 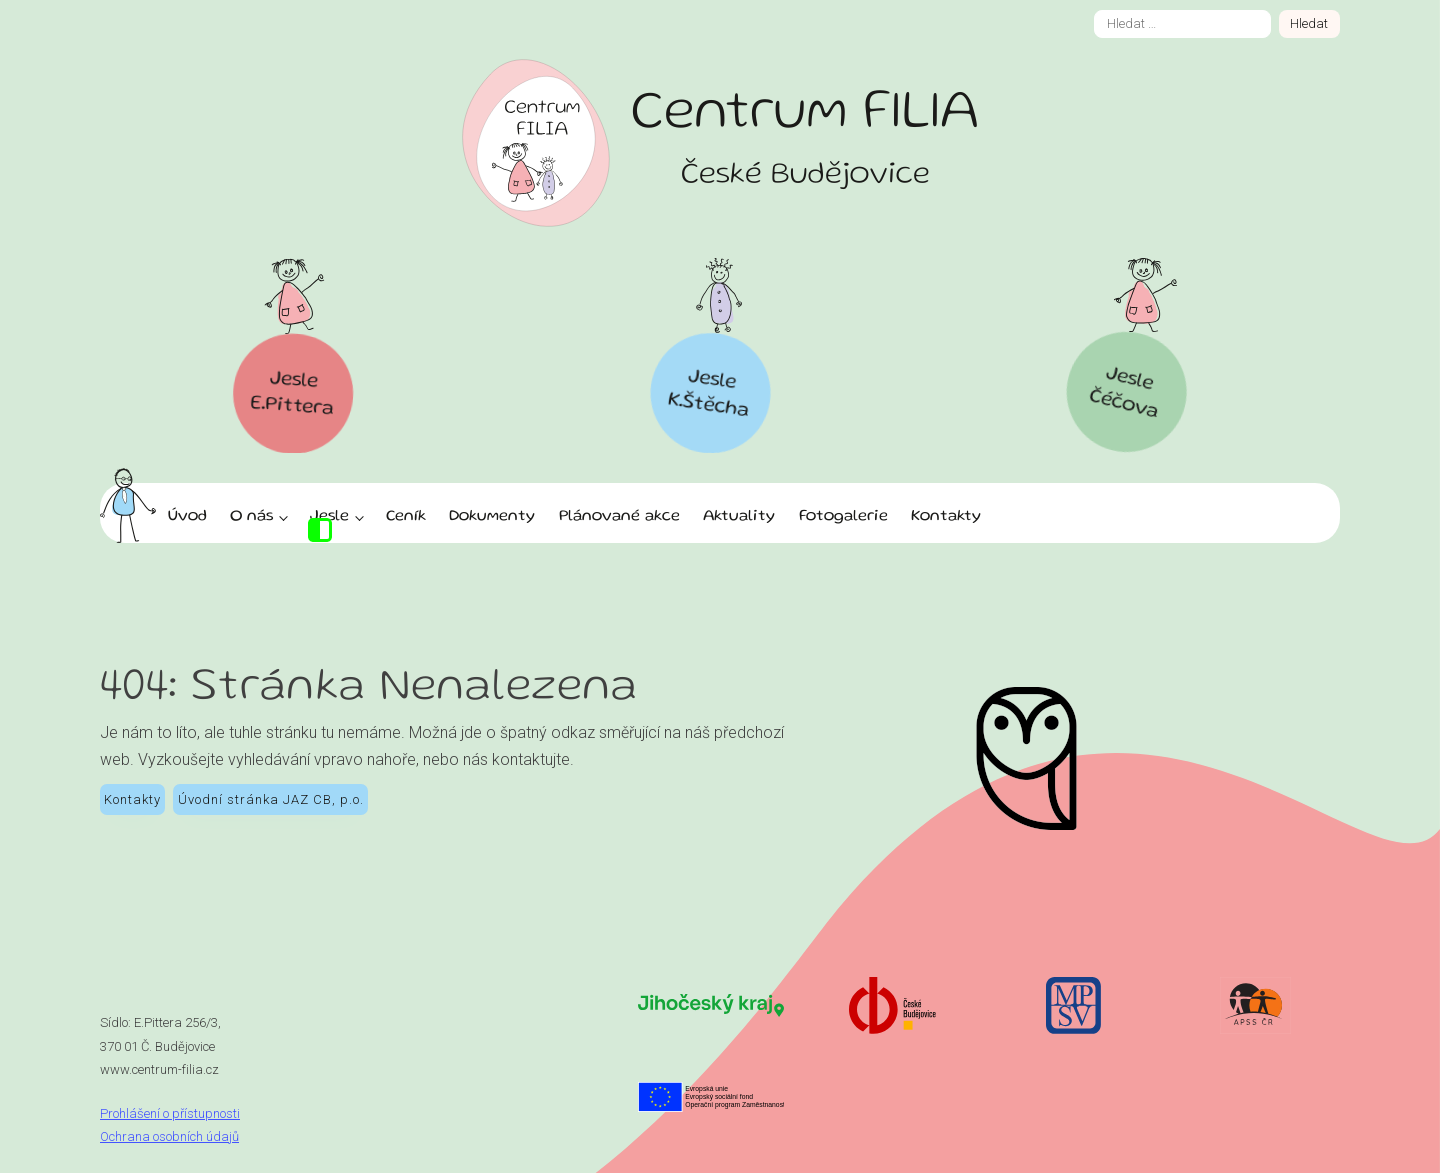 What do you see at coordinates (1026, 758) in the screenshot?
I see `TrueUp company logo` at bounding box center [1026, 758].